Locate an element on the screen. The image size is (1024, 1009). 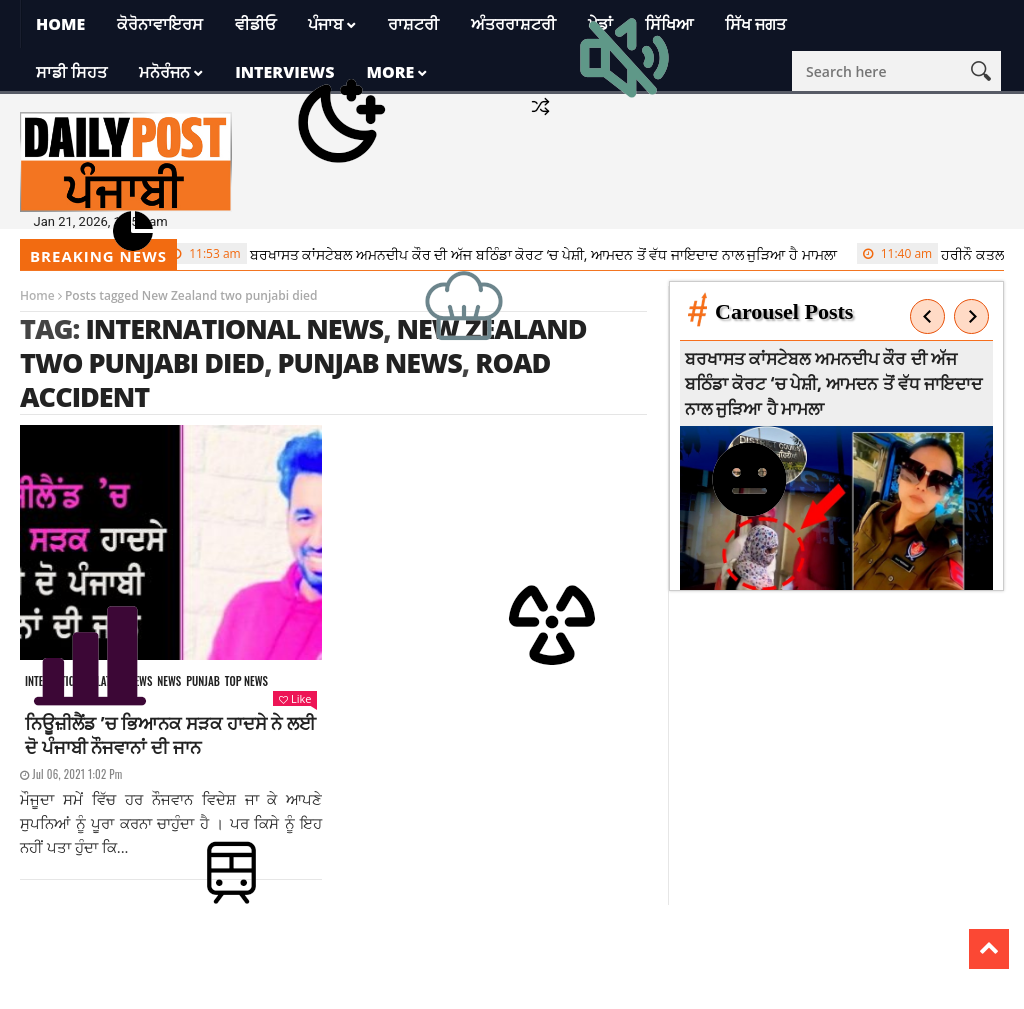
rate experience as neutral or average is located at coordinates (749, 479).